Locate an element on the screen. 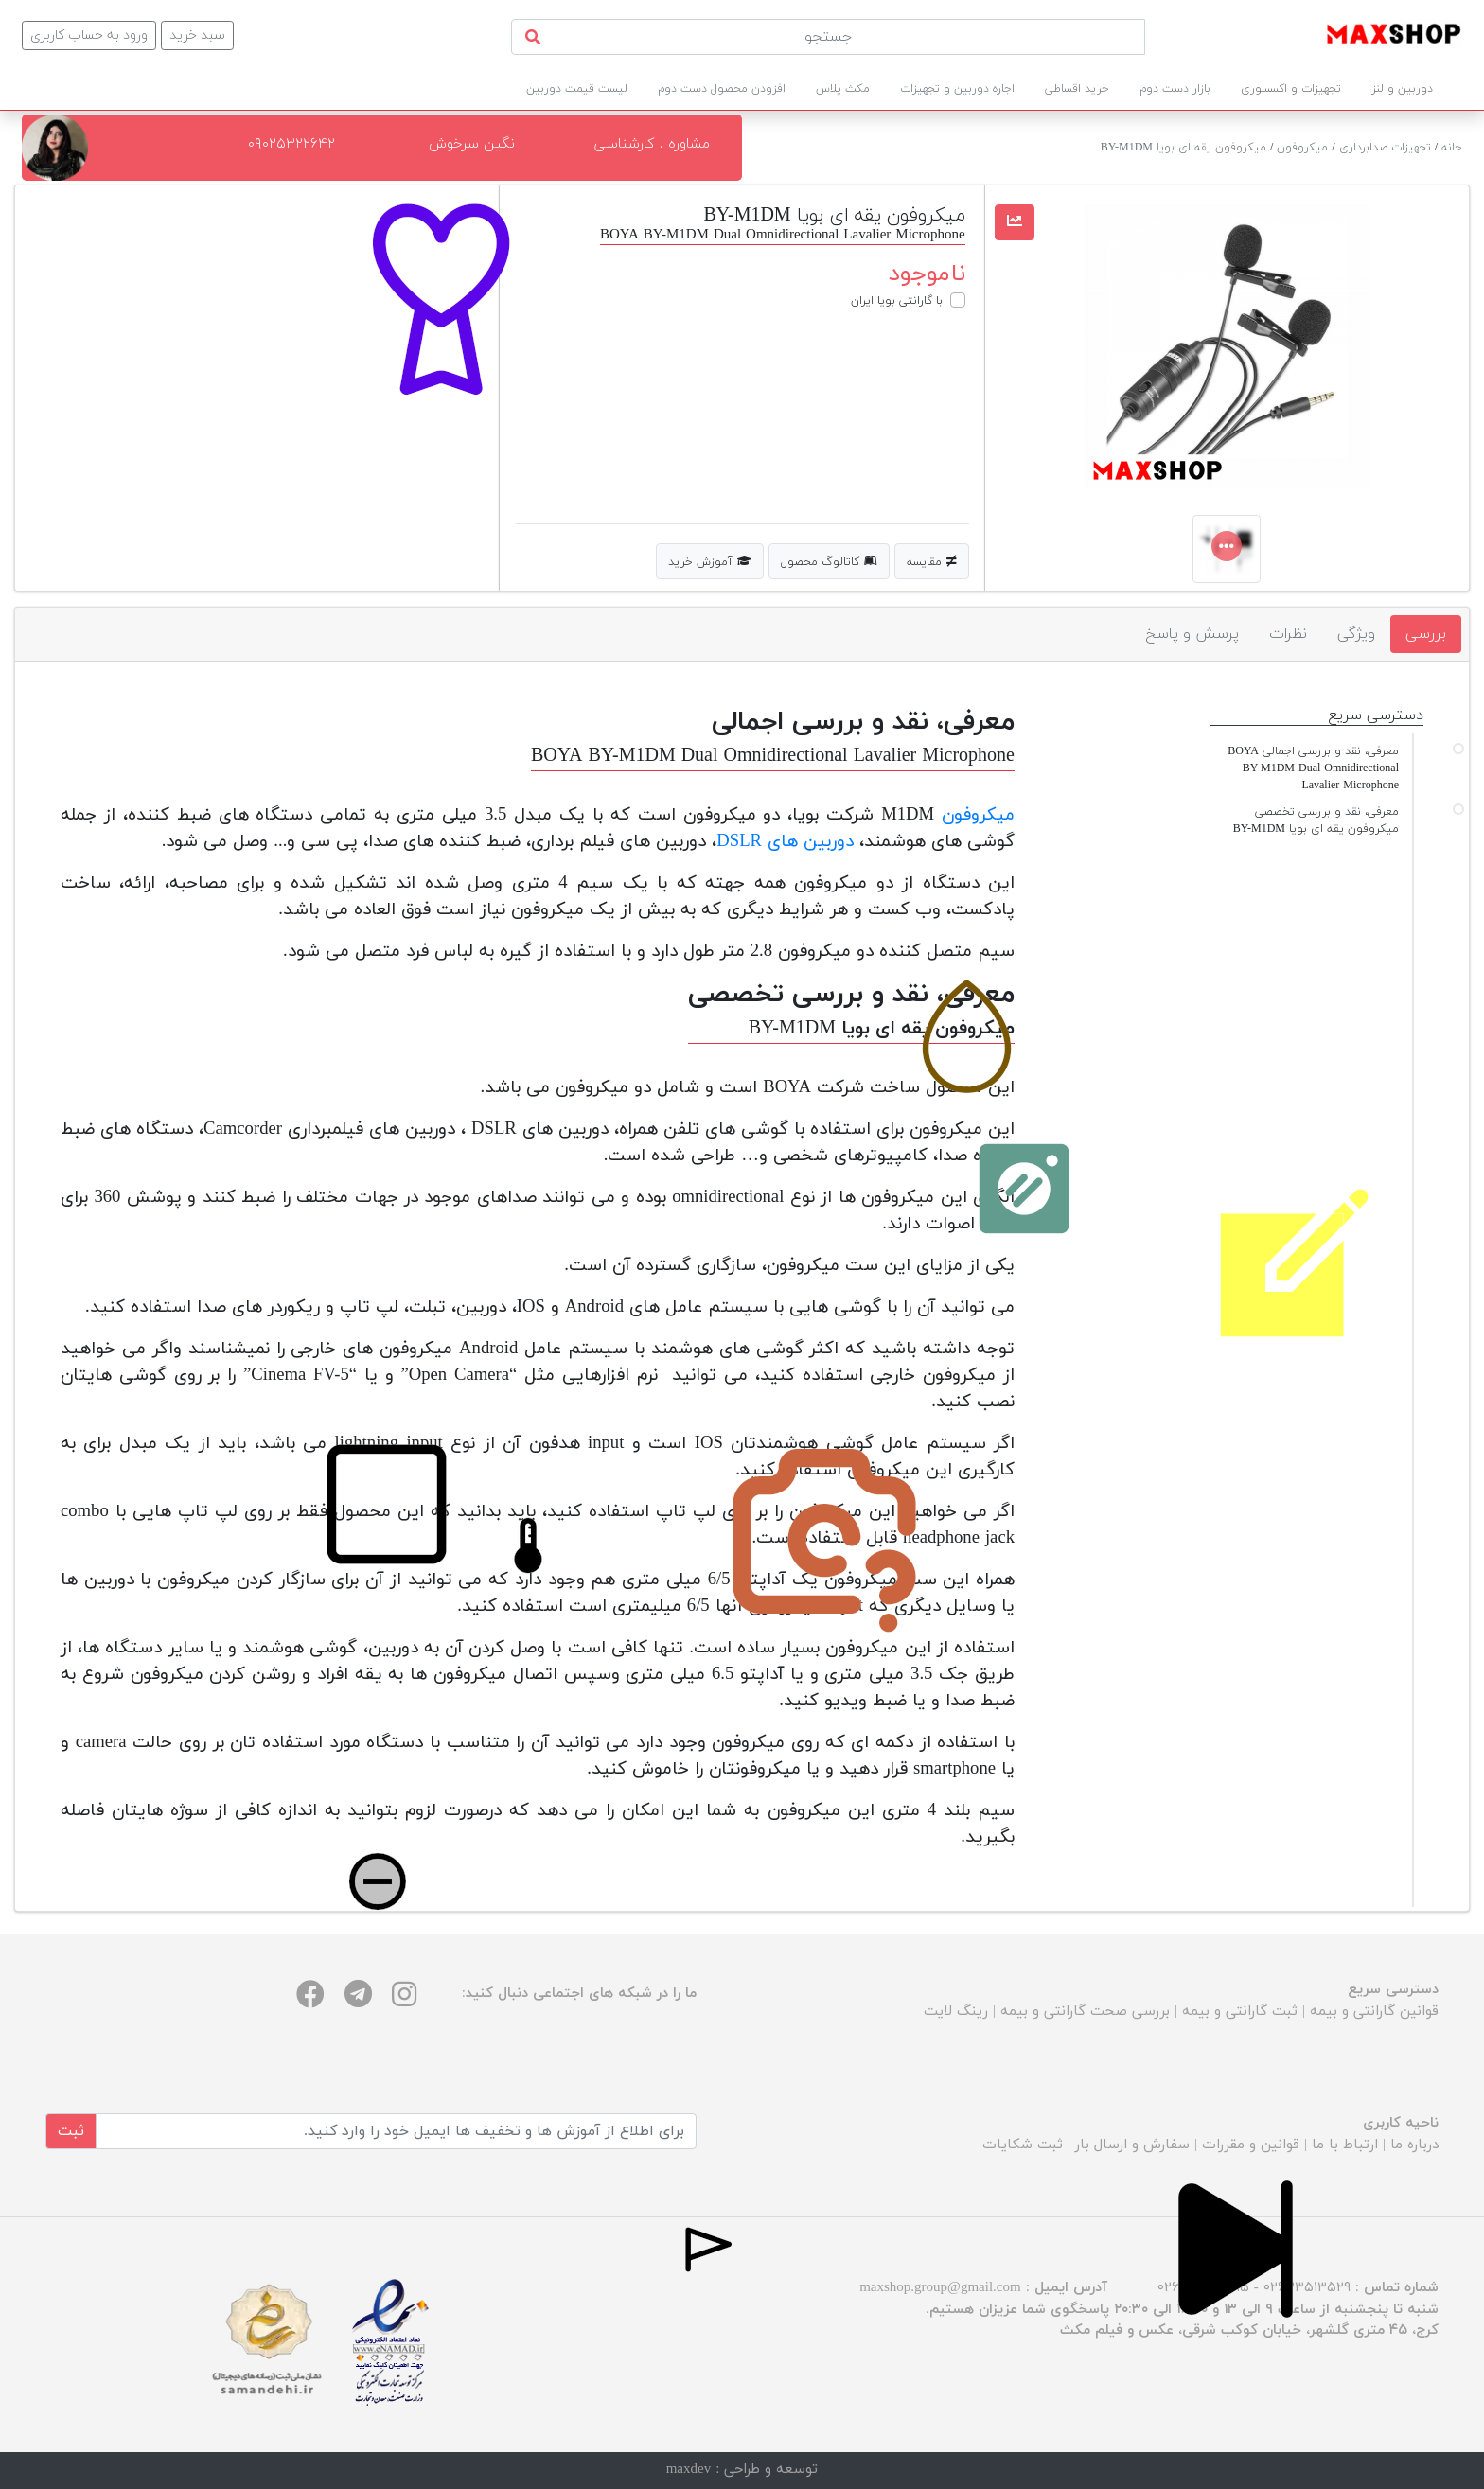 The height and width of the screenshot is (2489, 1484). view sponsor tiers and levels is located at coordinates (440, 297).